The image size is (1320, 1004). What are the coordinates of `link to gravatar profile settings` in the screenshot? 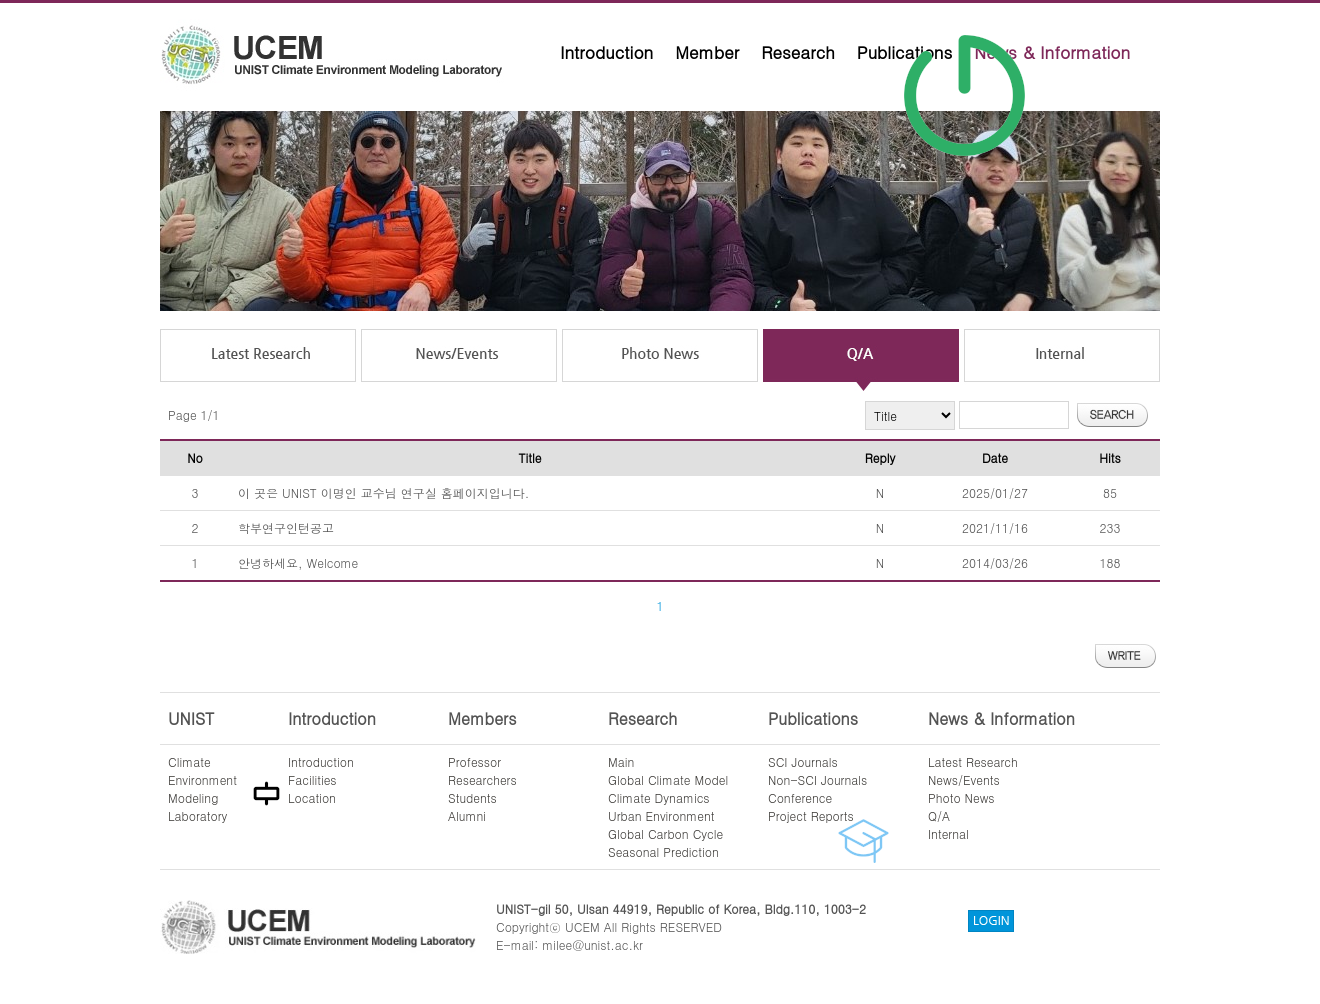 It's located at (964, 95).